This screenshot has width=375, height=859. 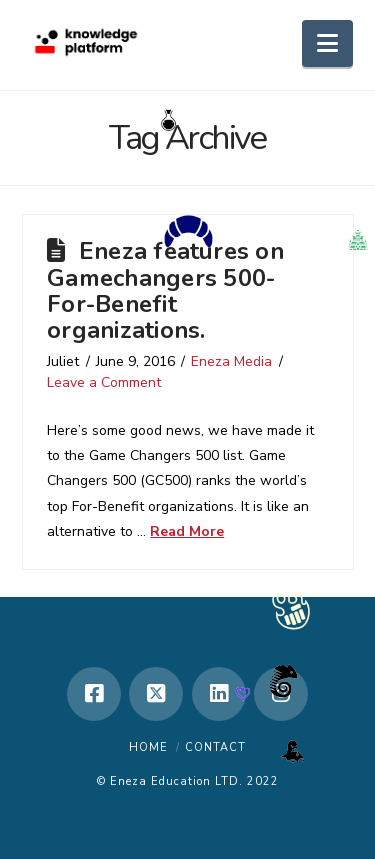 What do you see at coordinates (243, 694) in the screenshot?
I see `access self-care or wellness features` at bounding box center [243, 694].